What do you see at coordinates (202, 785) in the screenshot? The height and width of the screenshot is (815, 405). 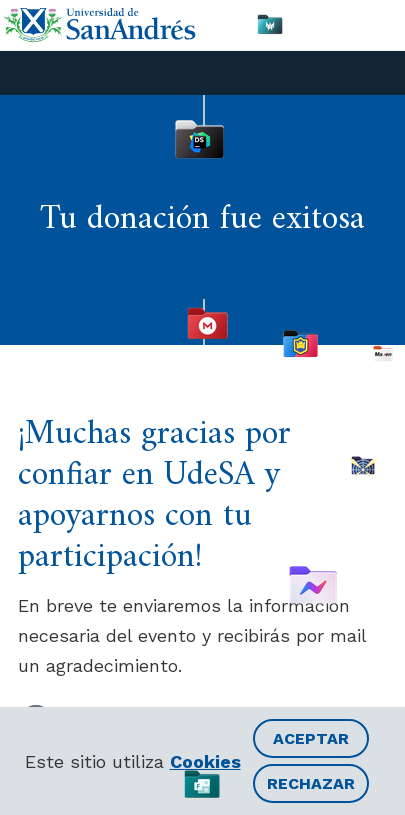 I see `open folder containing Microsoft Forms files` at bounding box center [202, 785].